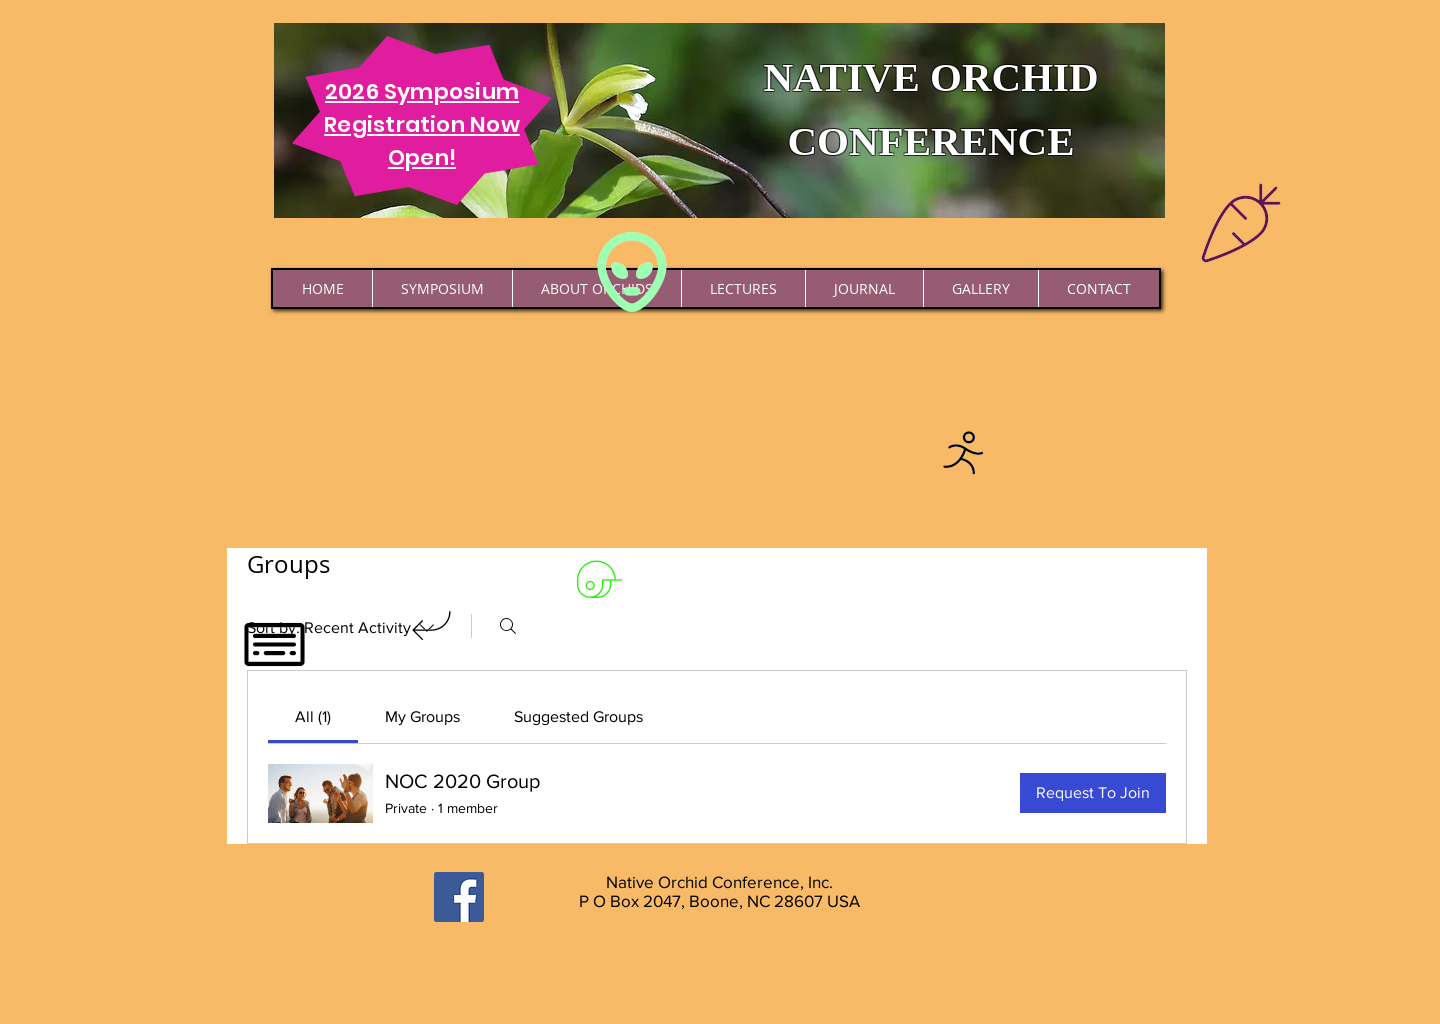 The image size is (1440, 1024). Describe the element at coordinates (632, 272) in the screenshot. I see `view or access sci-fi themed content` at that location.